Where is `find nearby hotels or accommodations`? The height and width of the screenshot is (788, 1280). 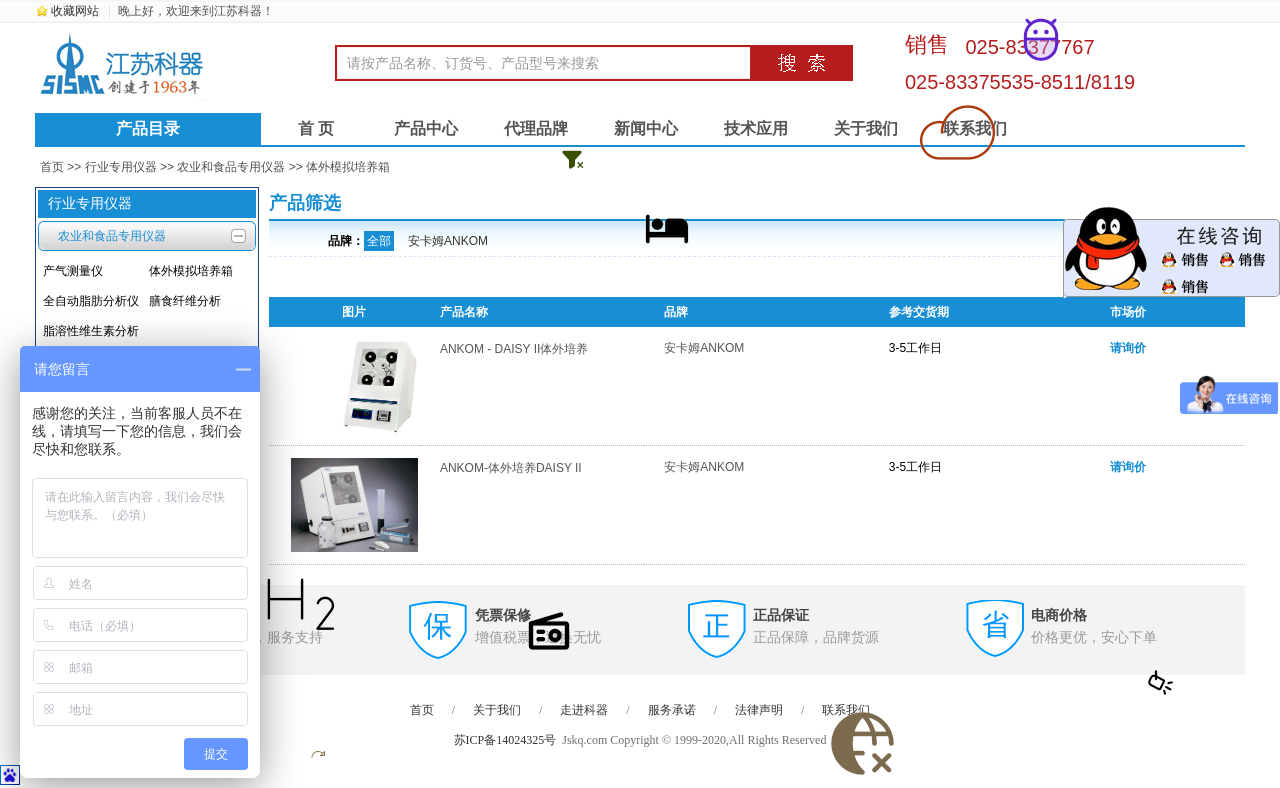
find nearby hotels or accommodations is located at coordinates (667, 228).